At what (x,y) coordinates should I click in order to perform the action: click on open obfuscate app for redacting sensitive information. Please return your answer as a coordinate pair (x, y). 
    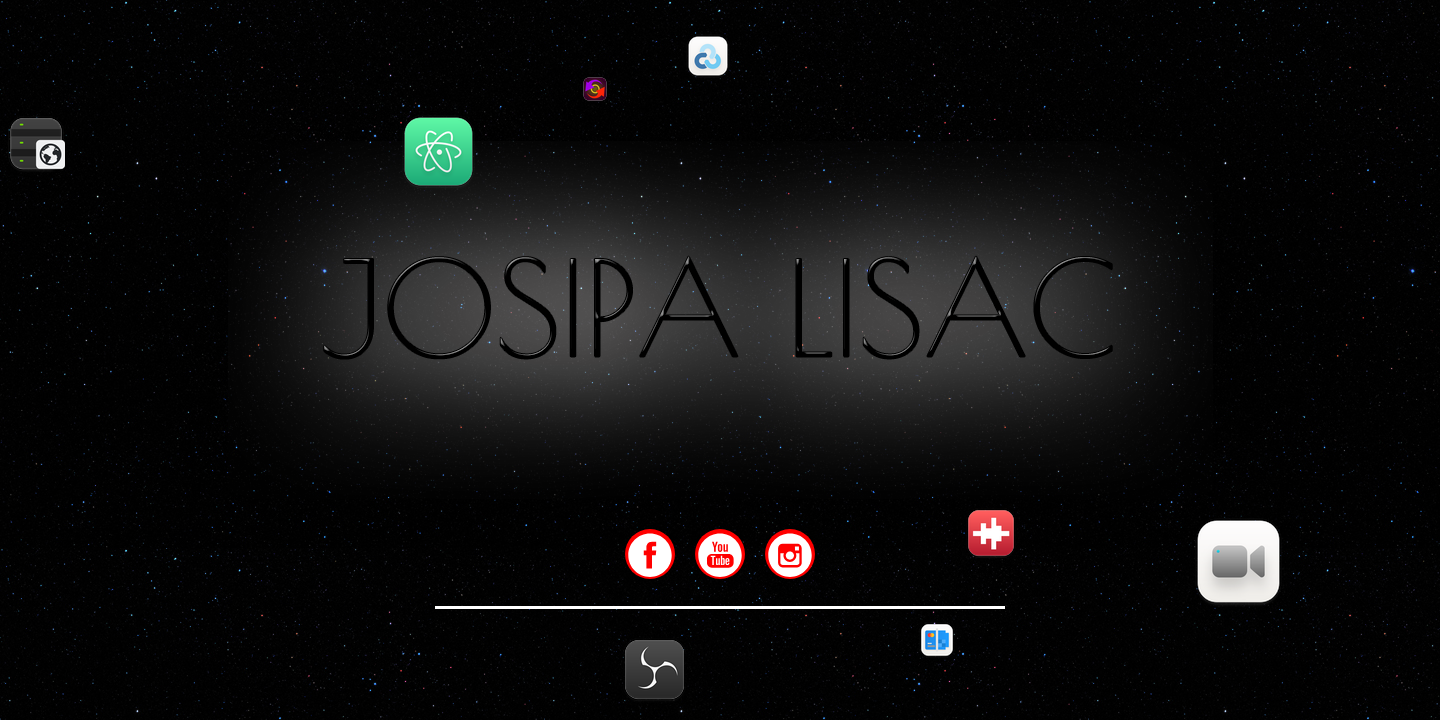
    Looking at the image, I should click on (937, 640).